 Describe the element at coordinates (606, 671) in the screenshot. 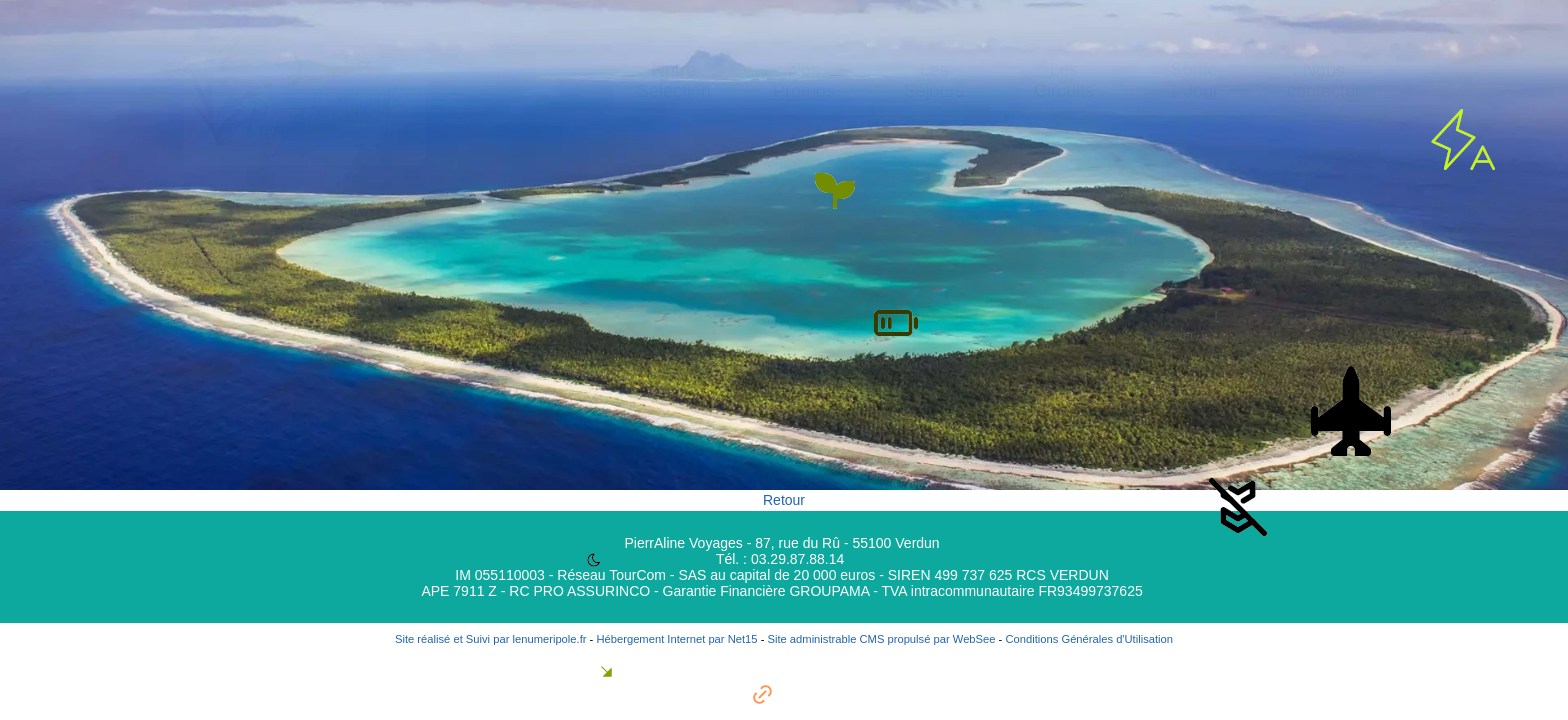

I see `navigate to the bottom-right corner` at that location.